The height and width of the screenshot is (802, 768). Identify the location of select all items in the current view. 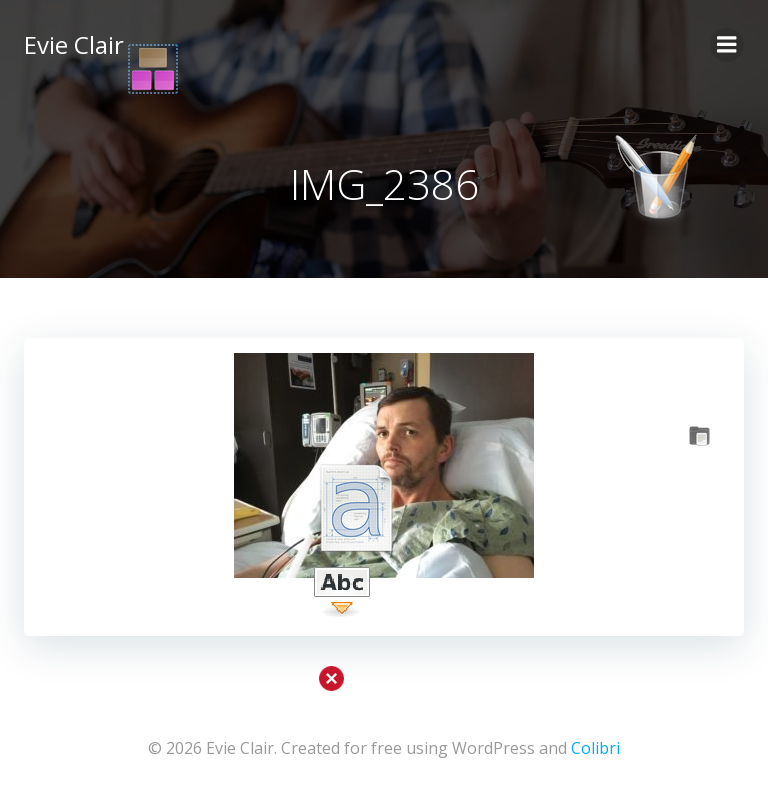
(153, 69).